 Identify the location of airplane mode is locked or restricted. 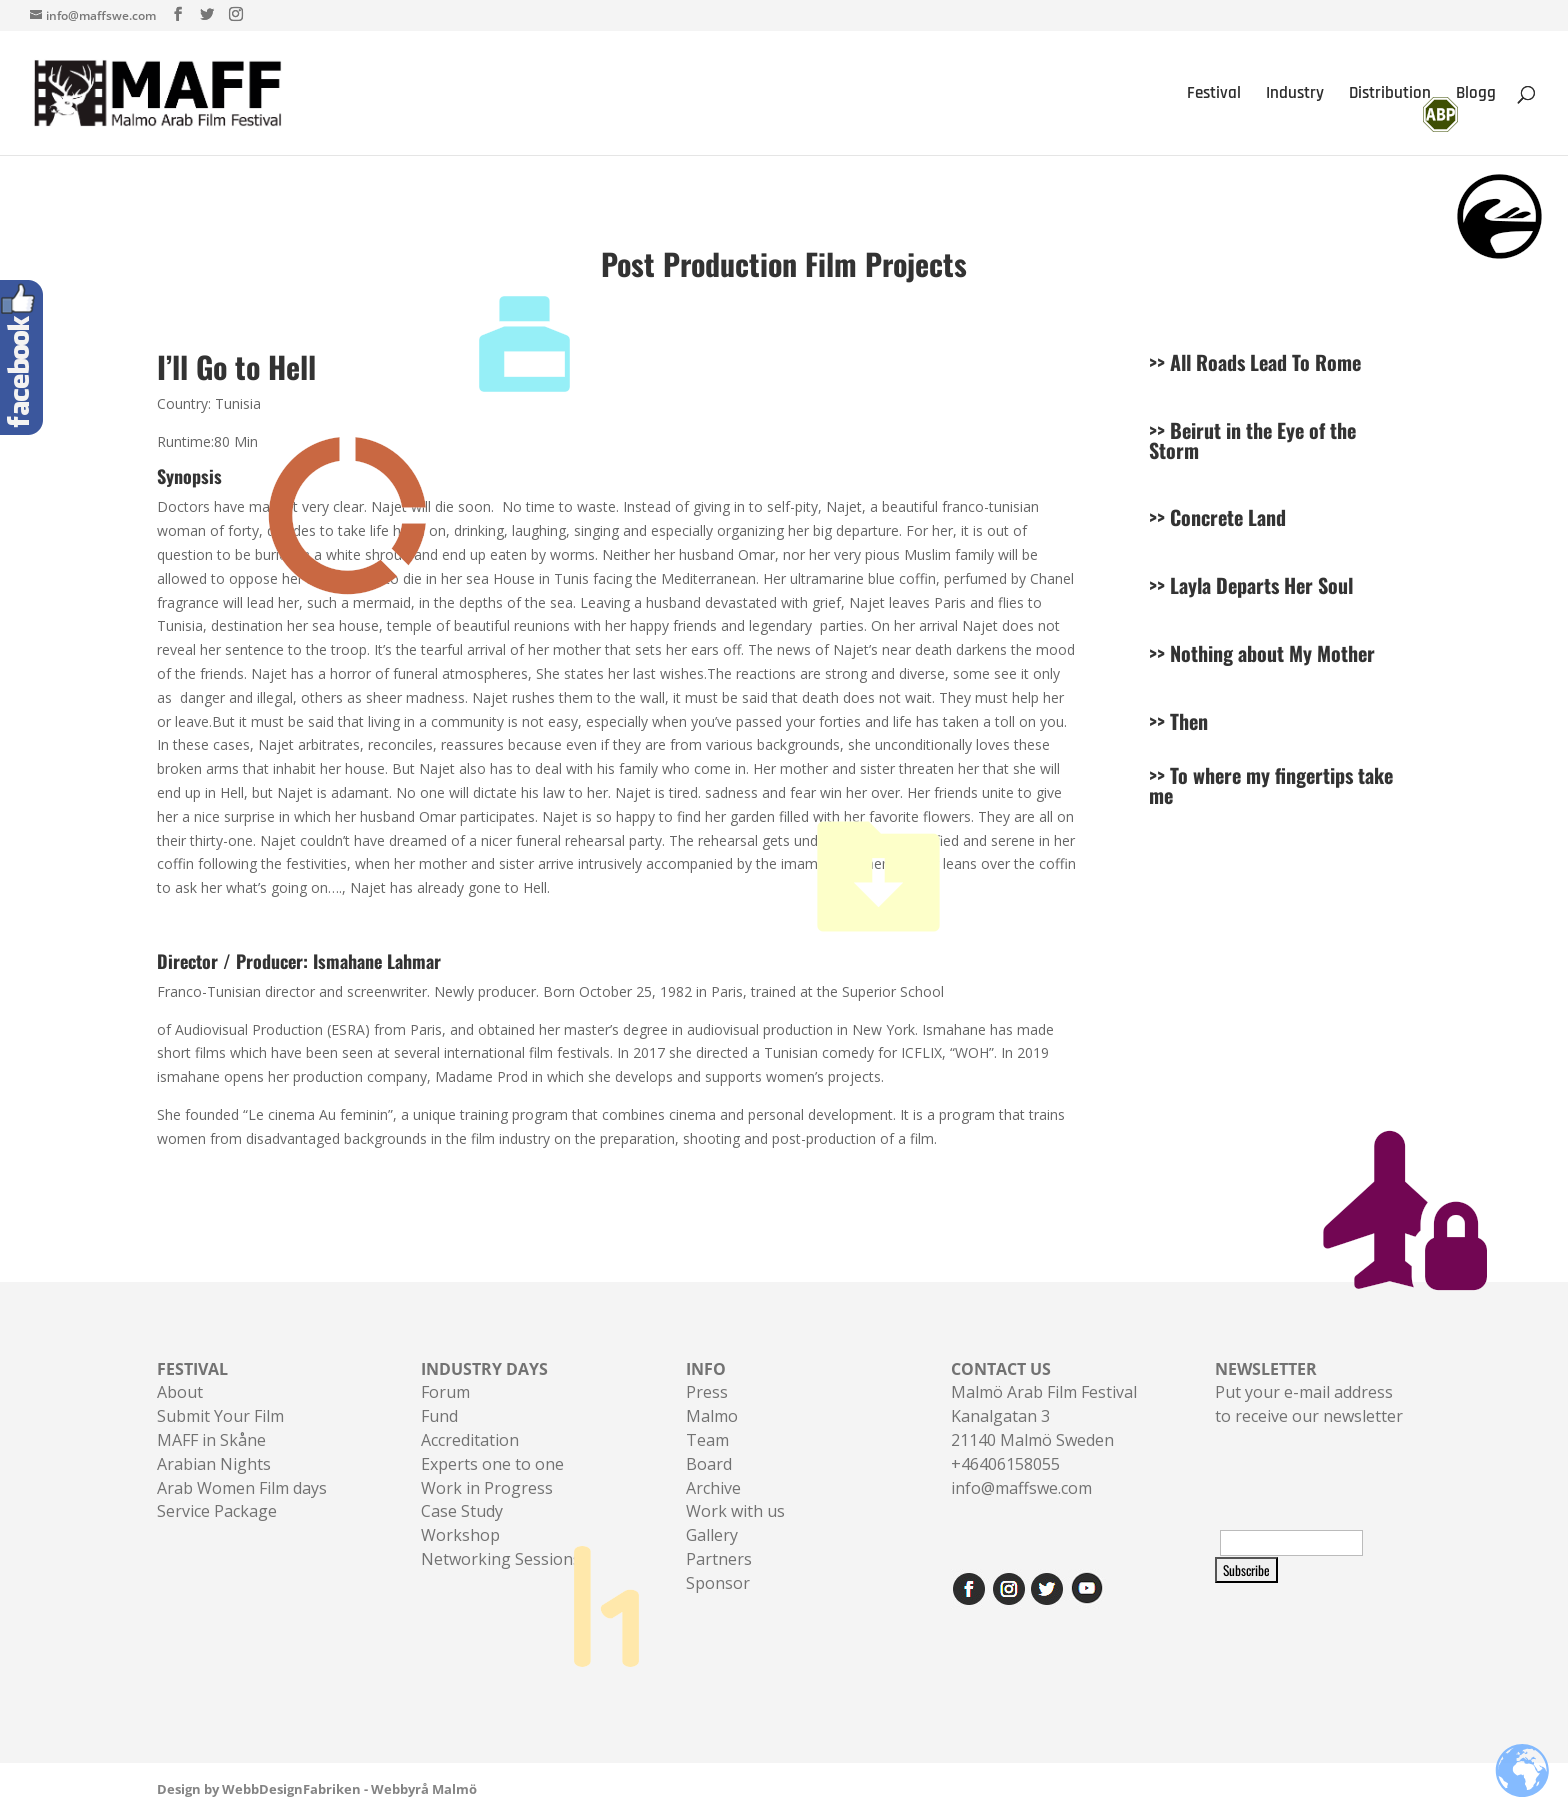
(1398, 1210).